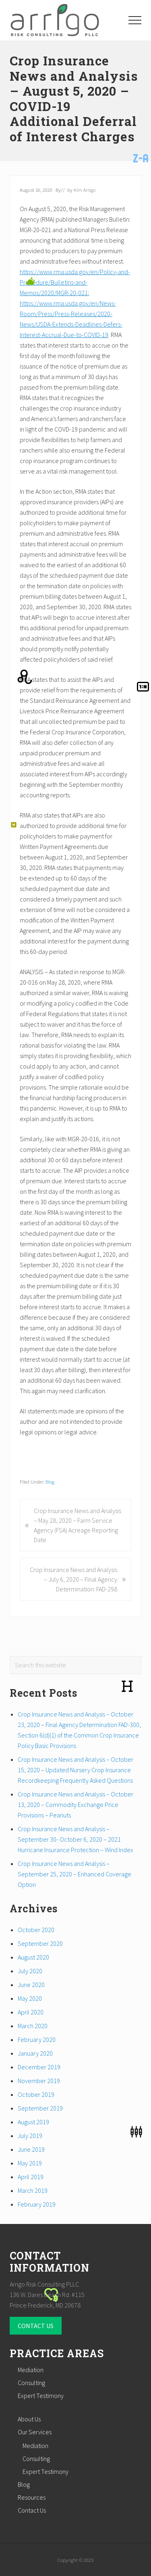 The image size is (151, 2576). What do you see at coordinates (127, 1686) in the screenshot?
I see `apply heading format to selected text` at bounding box center [127, 1686].